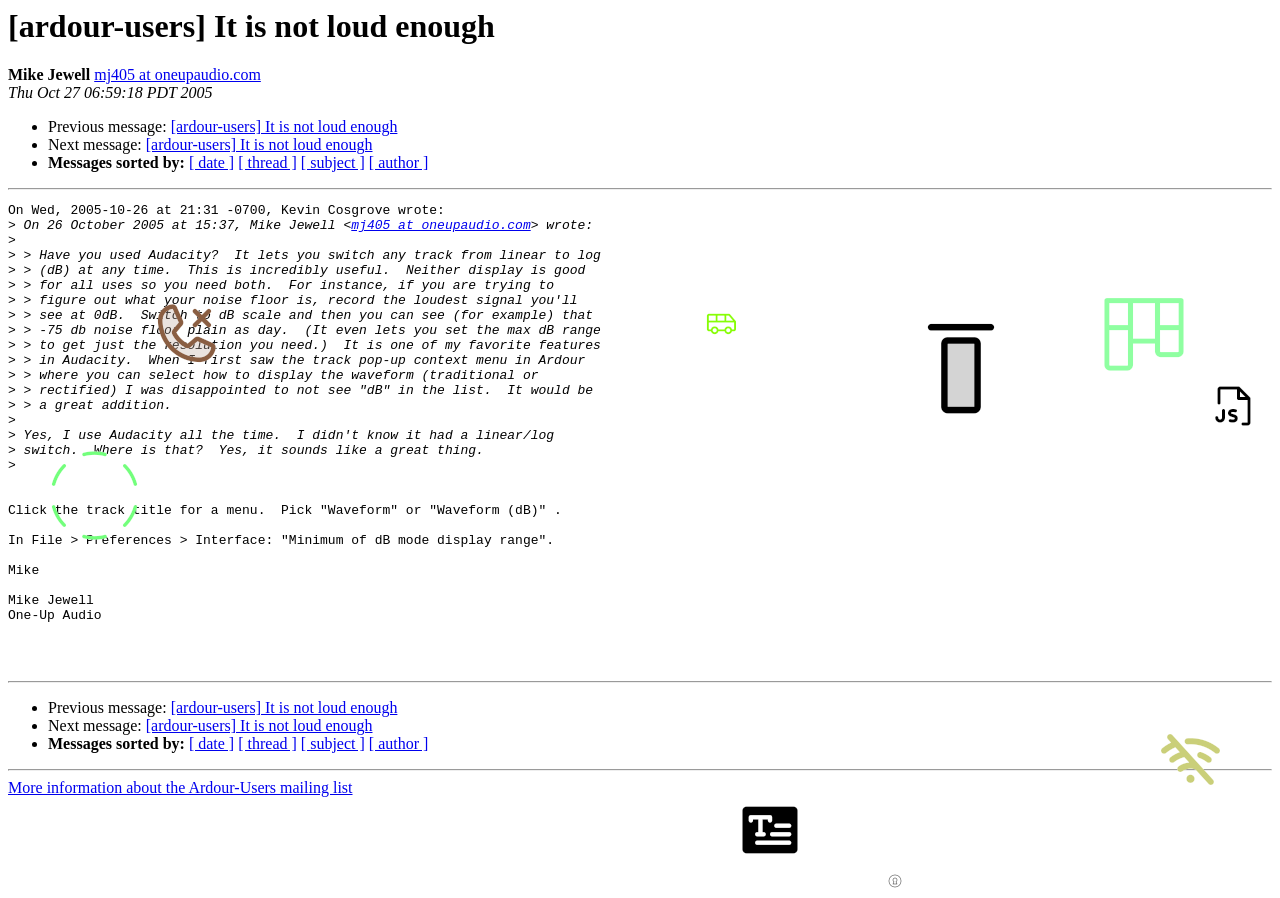  What do you see at coordinates (770, 830) in the screenshot?
I see `read articles from The New York Times` at bounding box center [770, 830].